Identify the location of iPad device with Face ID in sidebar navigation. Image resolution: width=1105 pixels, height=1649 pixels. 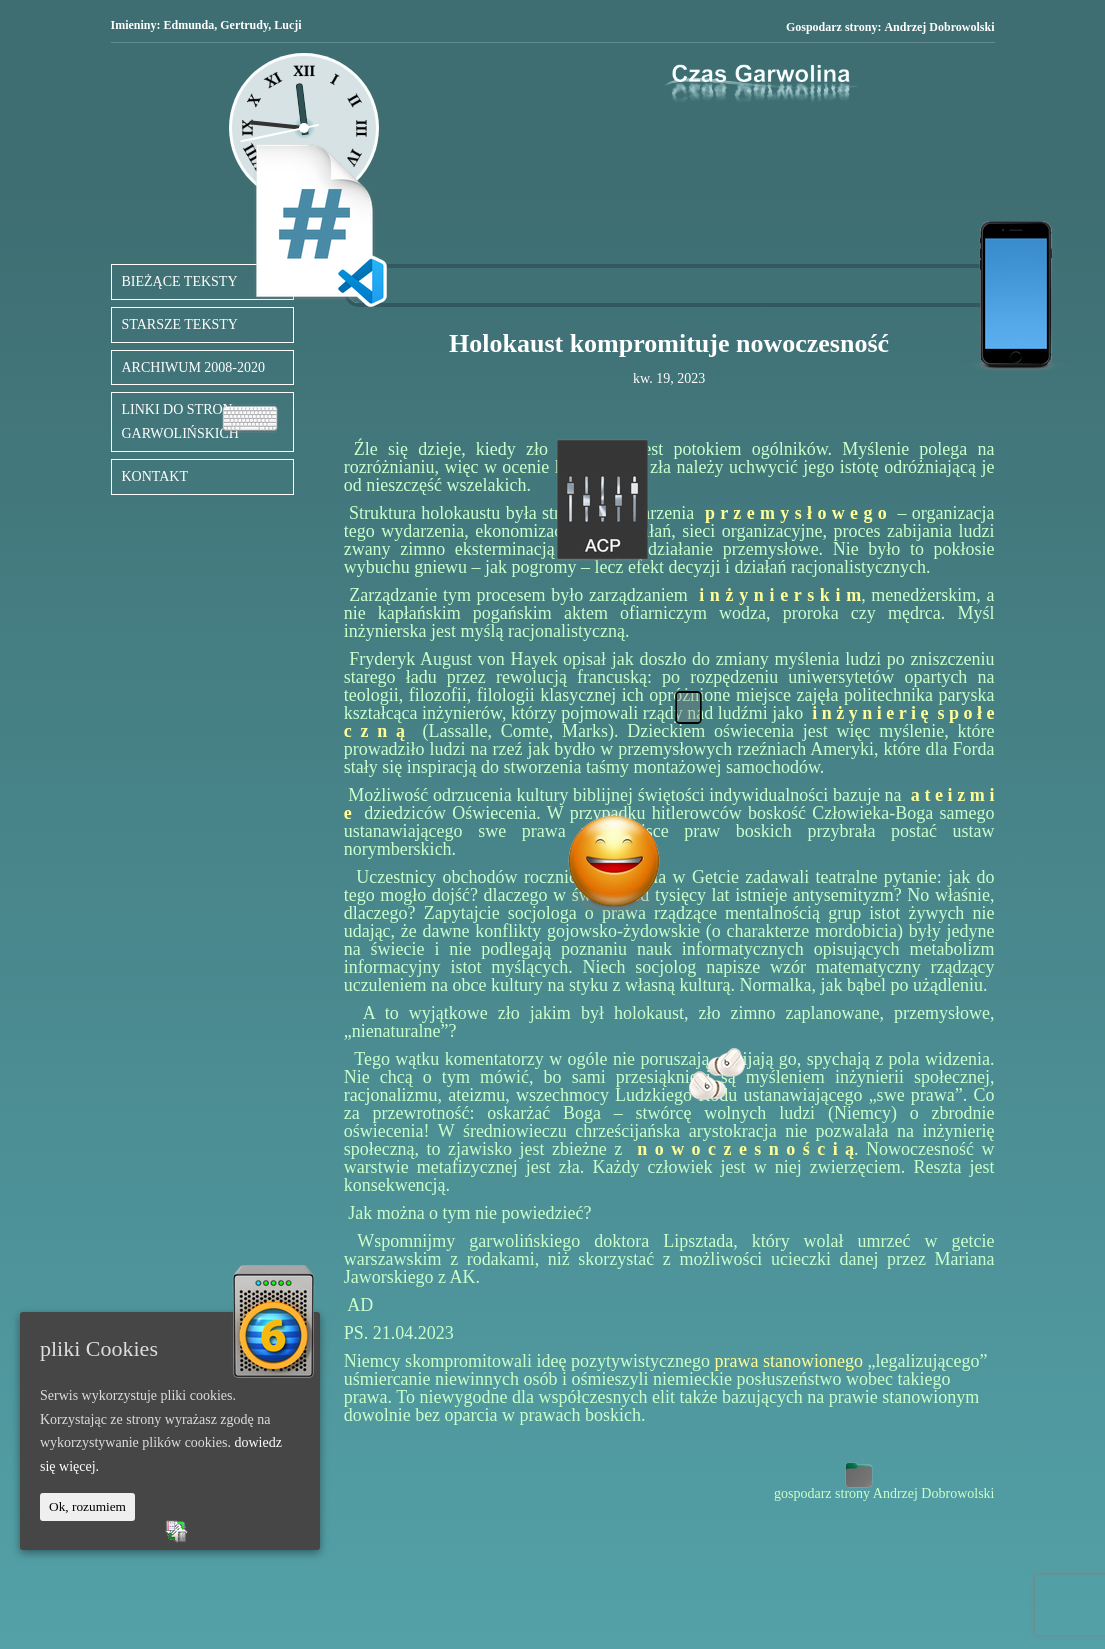
(688, 707).